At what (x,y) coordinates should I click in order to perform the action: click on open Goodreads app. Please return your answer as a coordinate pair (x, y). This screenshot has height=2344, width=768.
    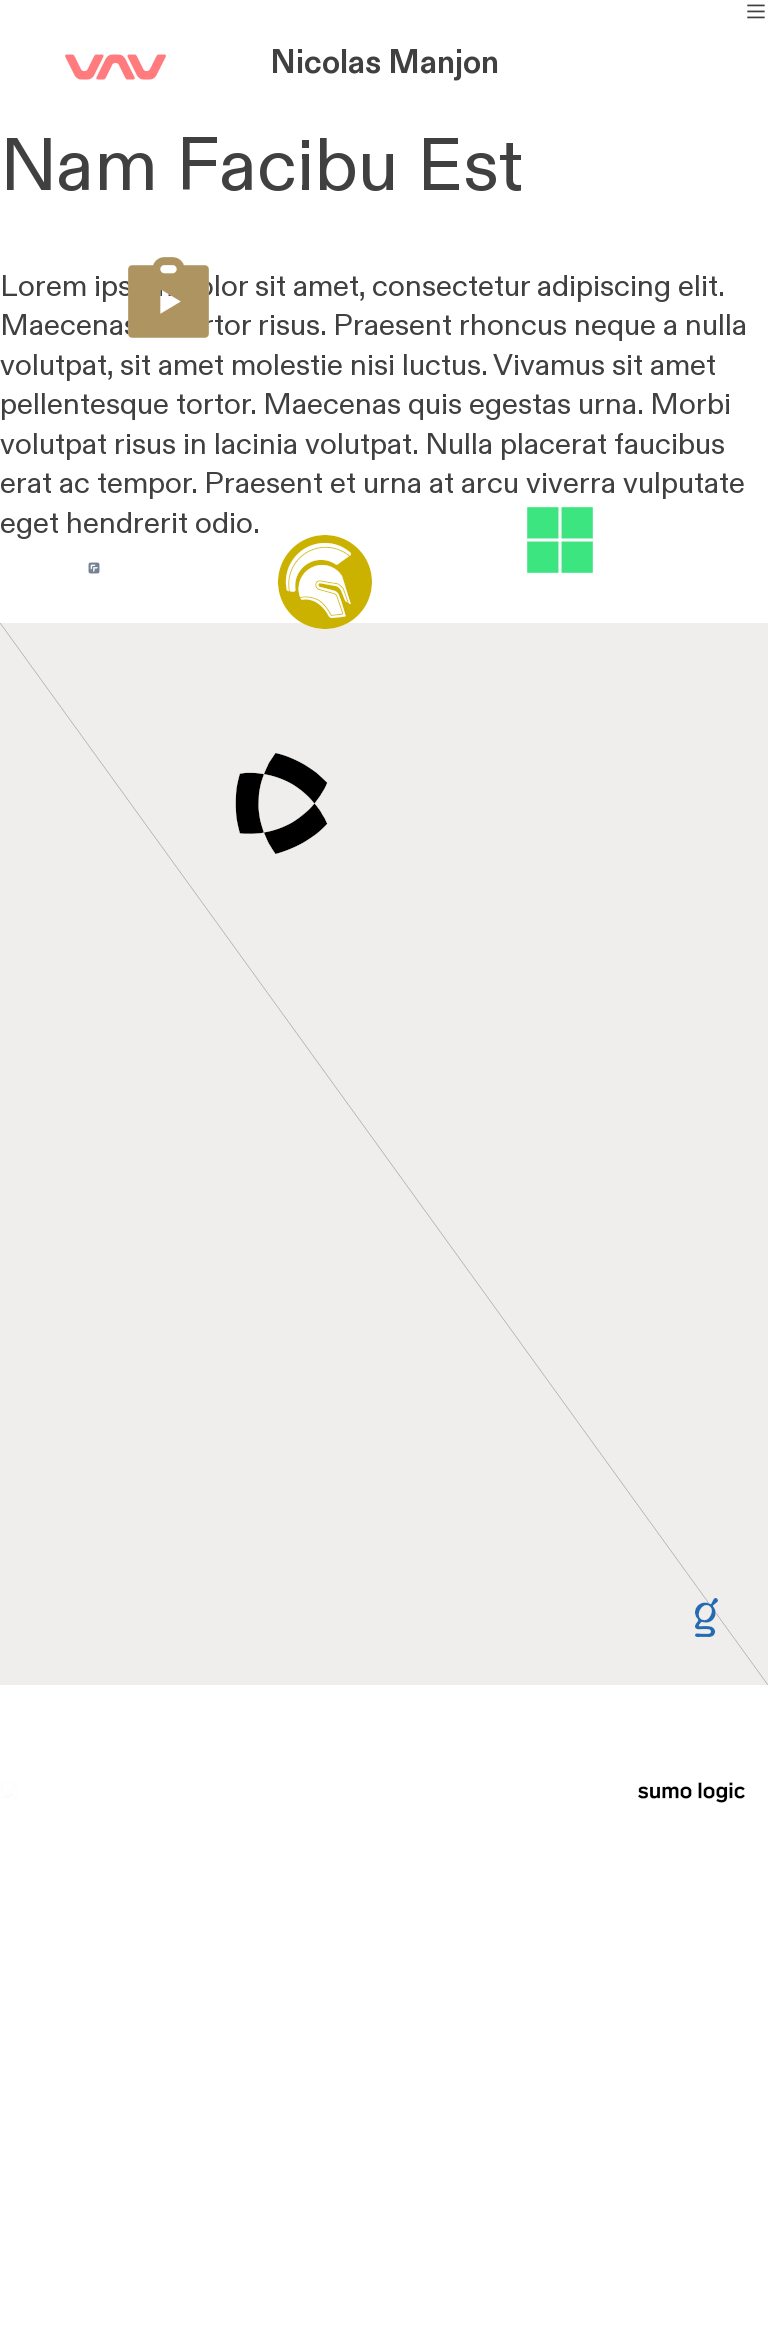
    Looking at the image, I should click on (706, 1617).